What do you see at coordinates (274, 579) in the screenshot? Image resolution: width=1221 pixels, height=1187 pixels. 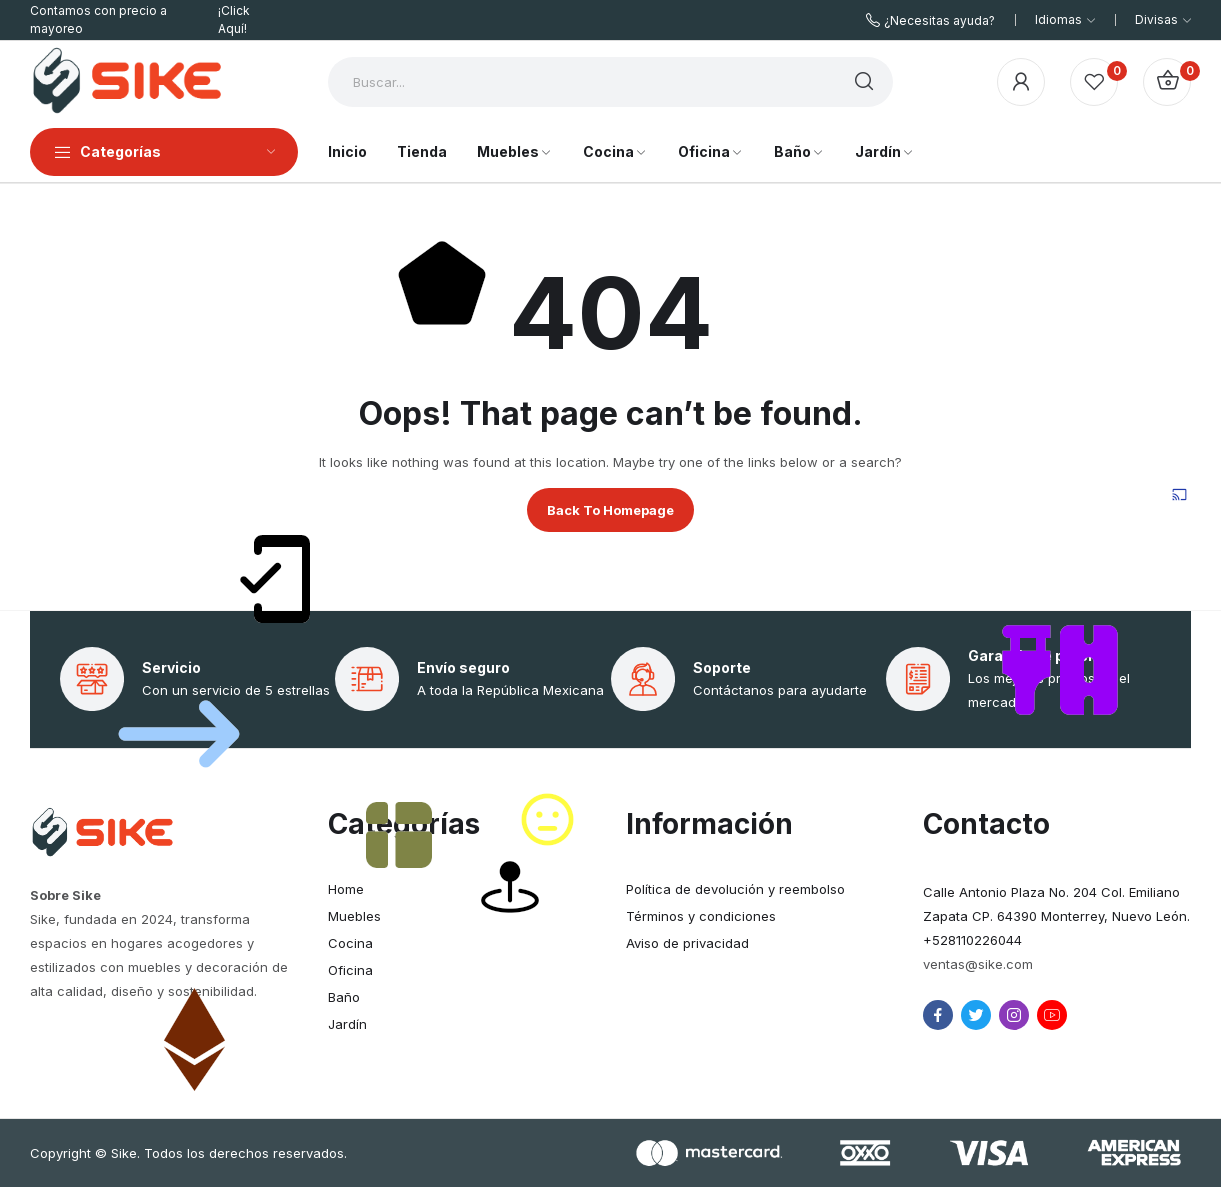 I see `indicates mobile-friendly or responsive design` at bounding box center [274, 579].